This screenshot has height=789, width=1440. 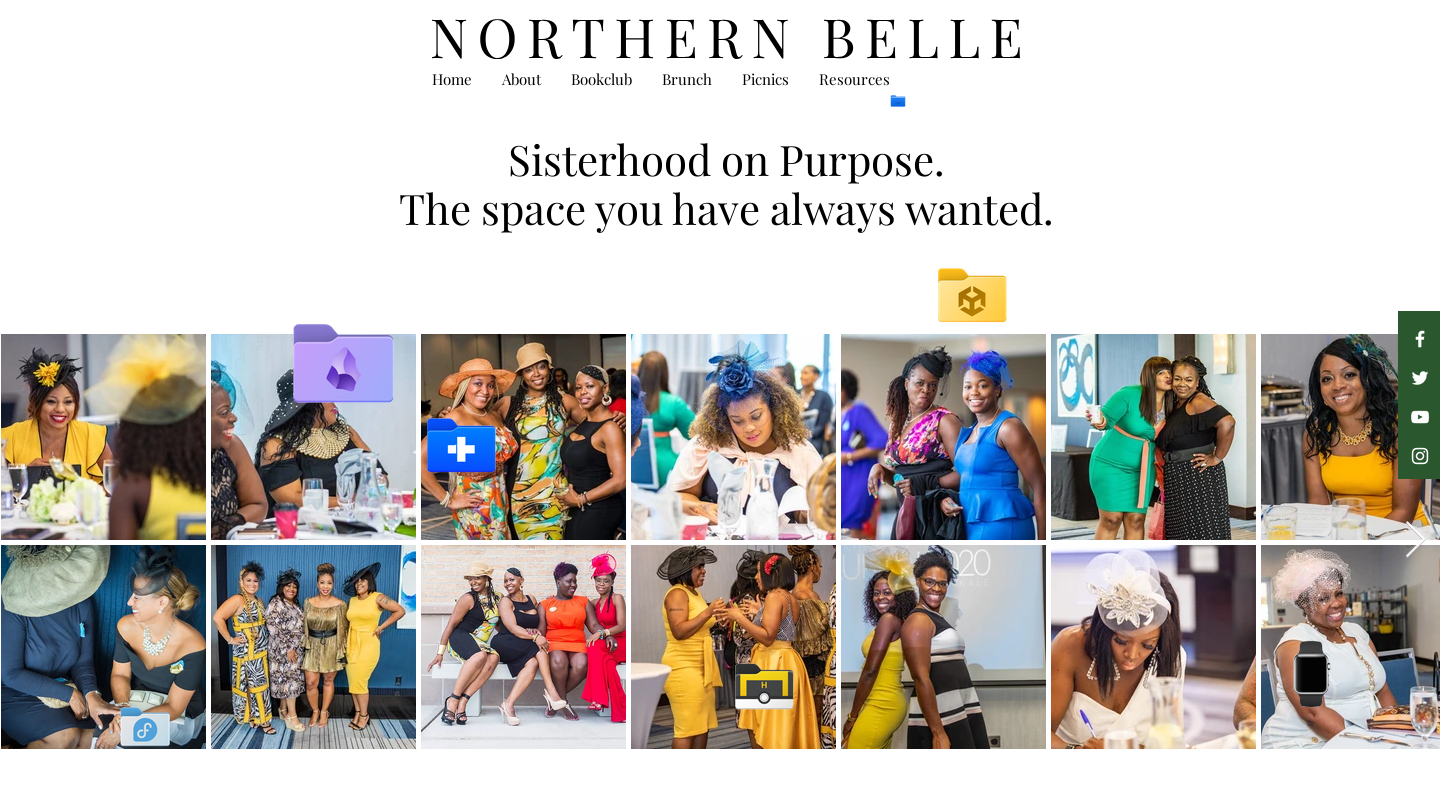 What do you see at coordinates (972, 297) in the screenshot?
I see `open unity project files folder` at bounding box center [972, 297].